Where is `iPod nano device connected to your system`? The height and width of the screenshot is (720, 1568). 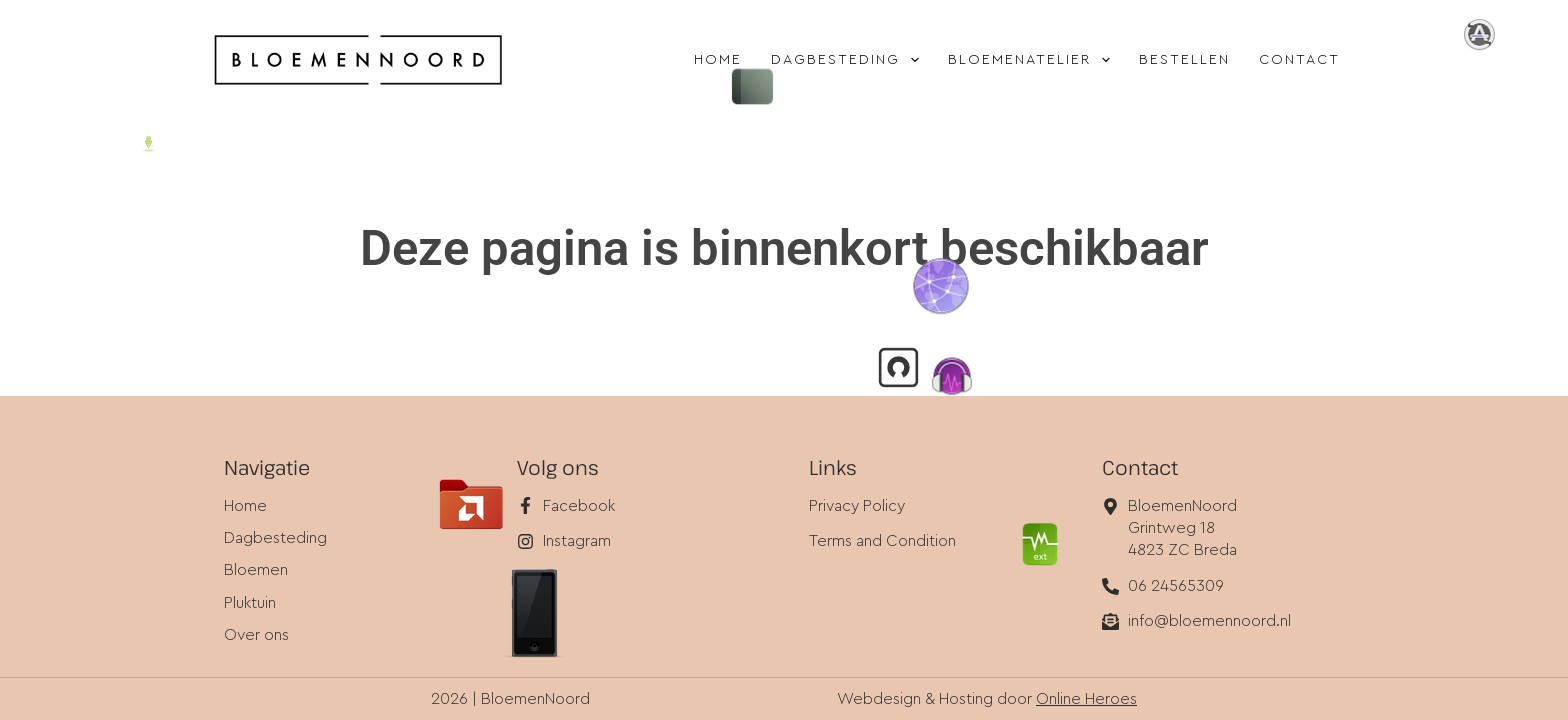 iPod nano device connected to your system is located at coordinates (534, 613).